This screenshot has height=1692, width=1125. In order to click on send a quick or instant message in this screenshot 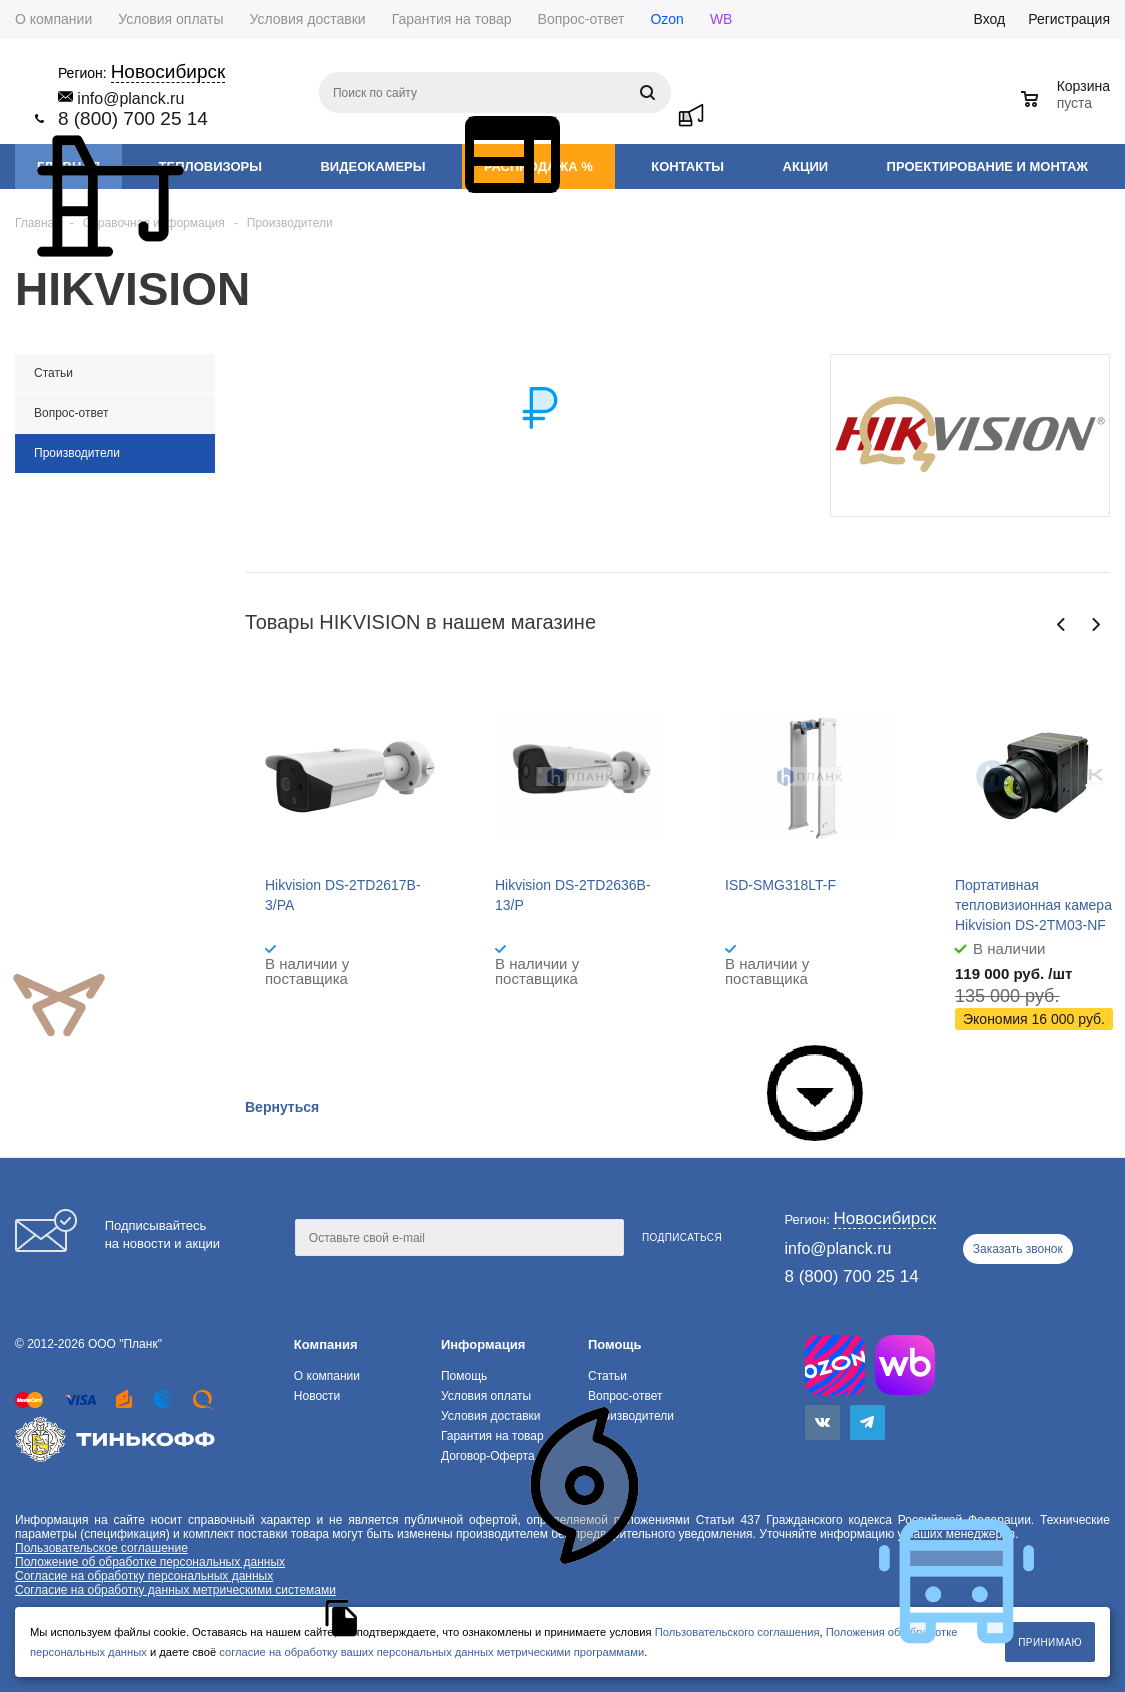, I will do `click(897, 430)`.